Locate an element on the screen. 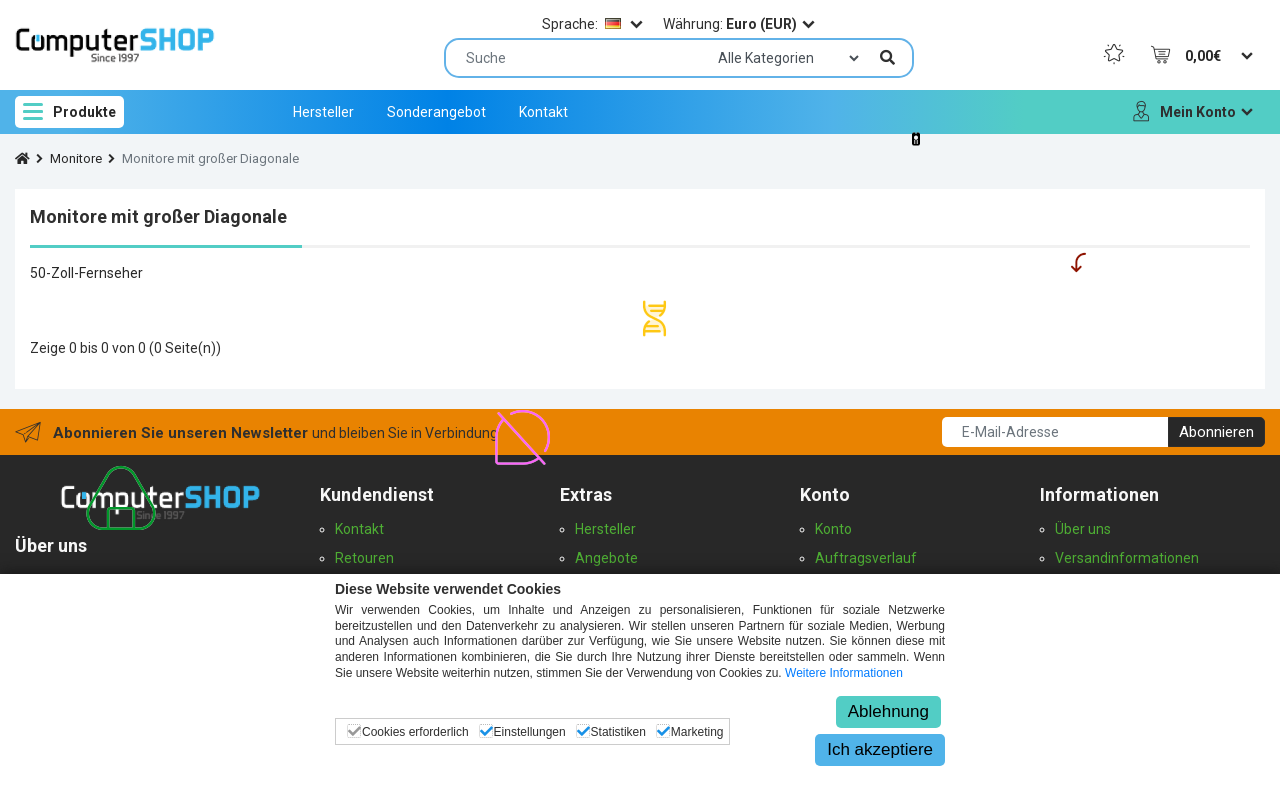 This screenshot has width=1280, height=789. access genetics or DNA-related features is located at coordinates (654, 318).